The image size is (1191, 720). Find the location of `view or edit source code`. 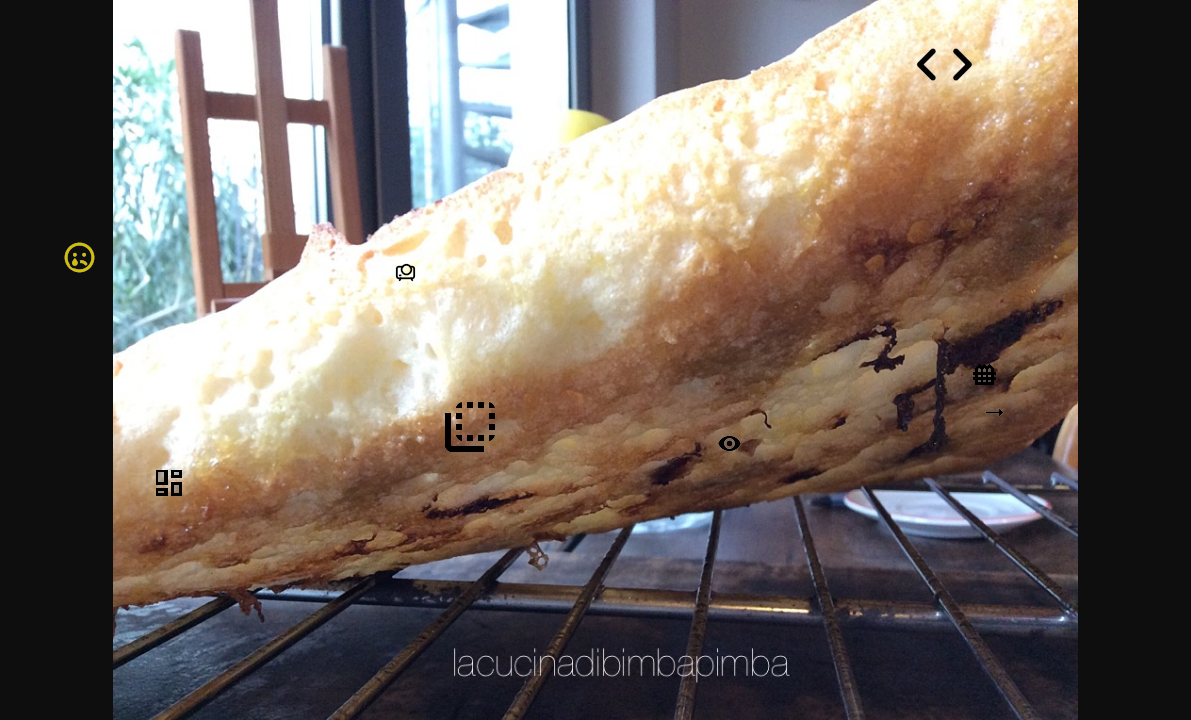

view or edit source code is located at coordinates (944, 64).